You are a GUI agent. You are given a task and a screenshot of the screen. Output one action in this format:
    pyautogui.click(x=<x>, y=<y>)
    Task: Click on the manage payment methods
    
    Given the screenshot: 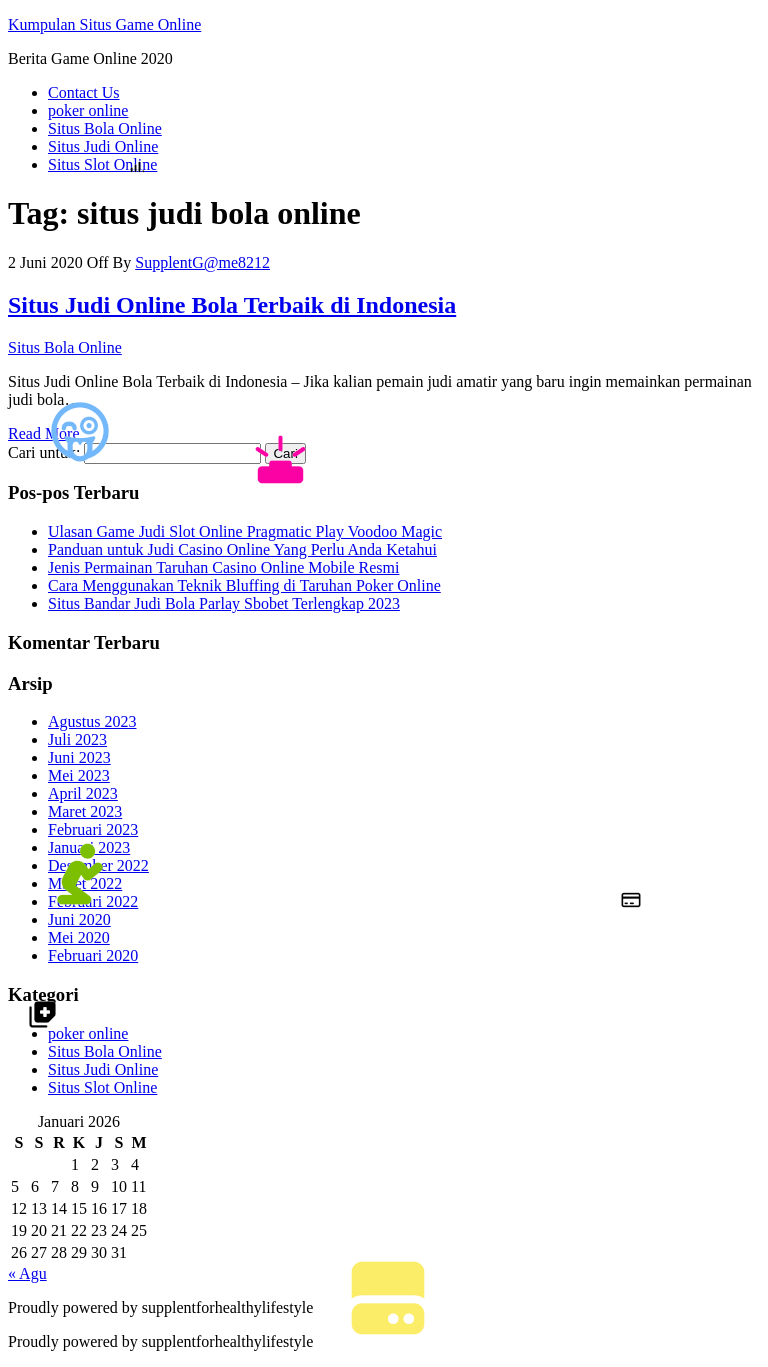 What is the action you would take?
    pyautogui.click(x=631, y=900)
    